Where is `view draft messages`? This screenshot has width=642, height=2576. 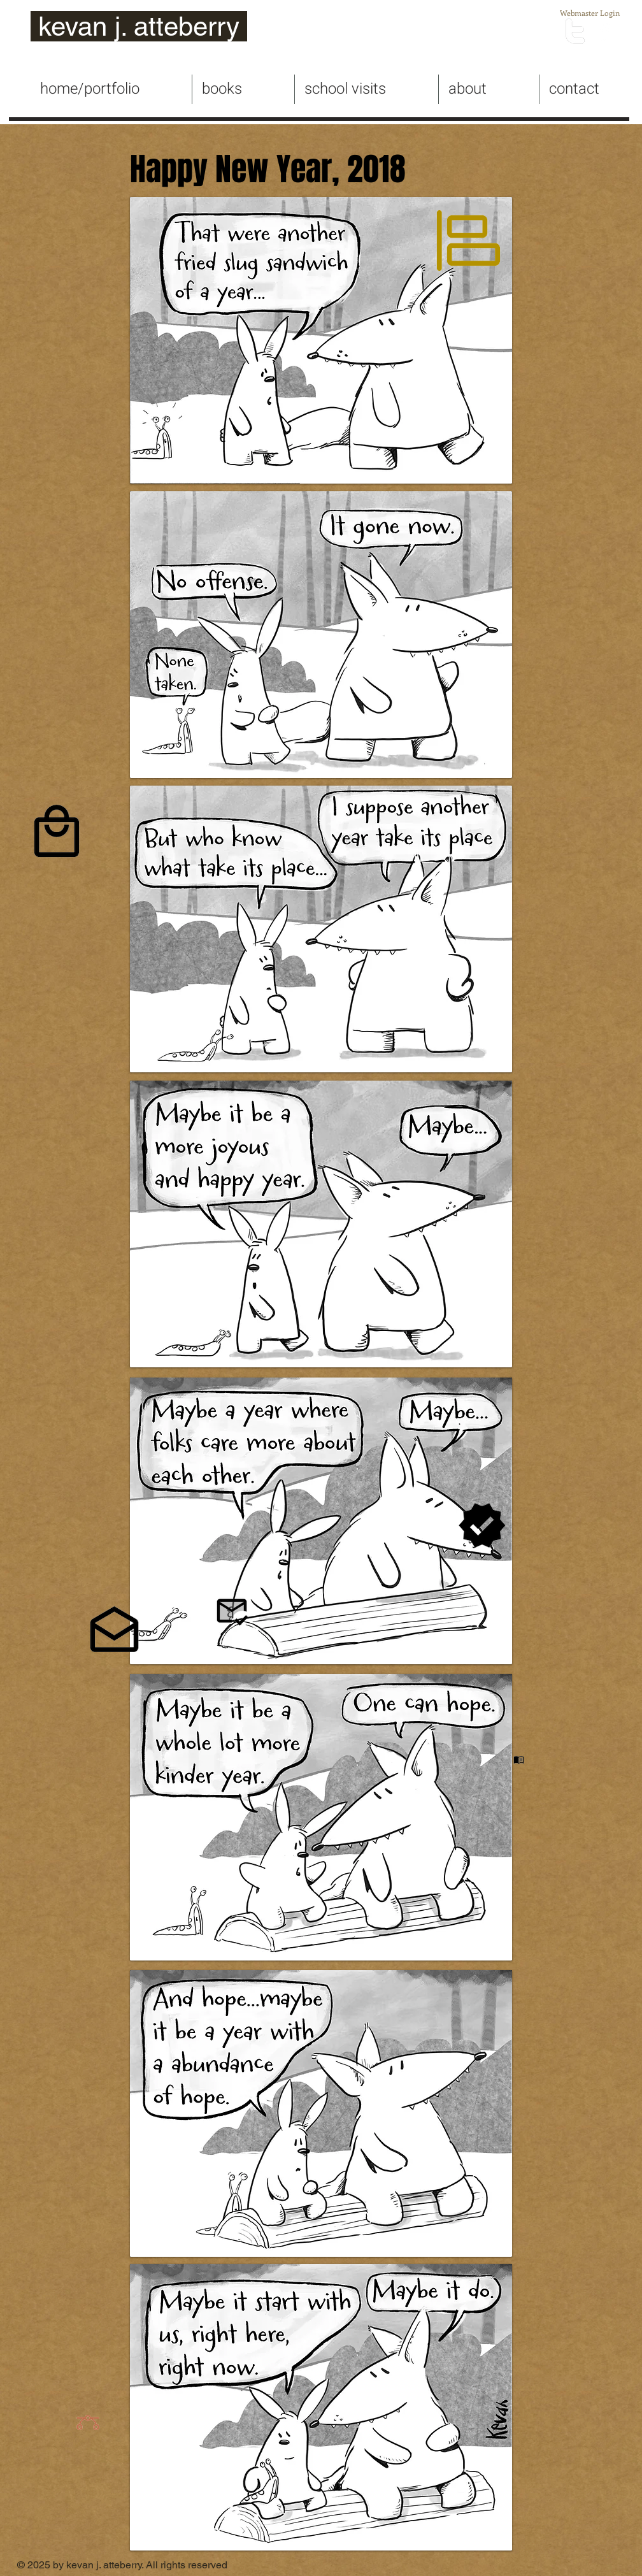
view draft messages is located at coordinates (114, 1632).